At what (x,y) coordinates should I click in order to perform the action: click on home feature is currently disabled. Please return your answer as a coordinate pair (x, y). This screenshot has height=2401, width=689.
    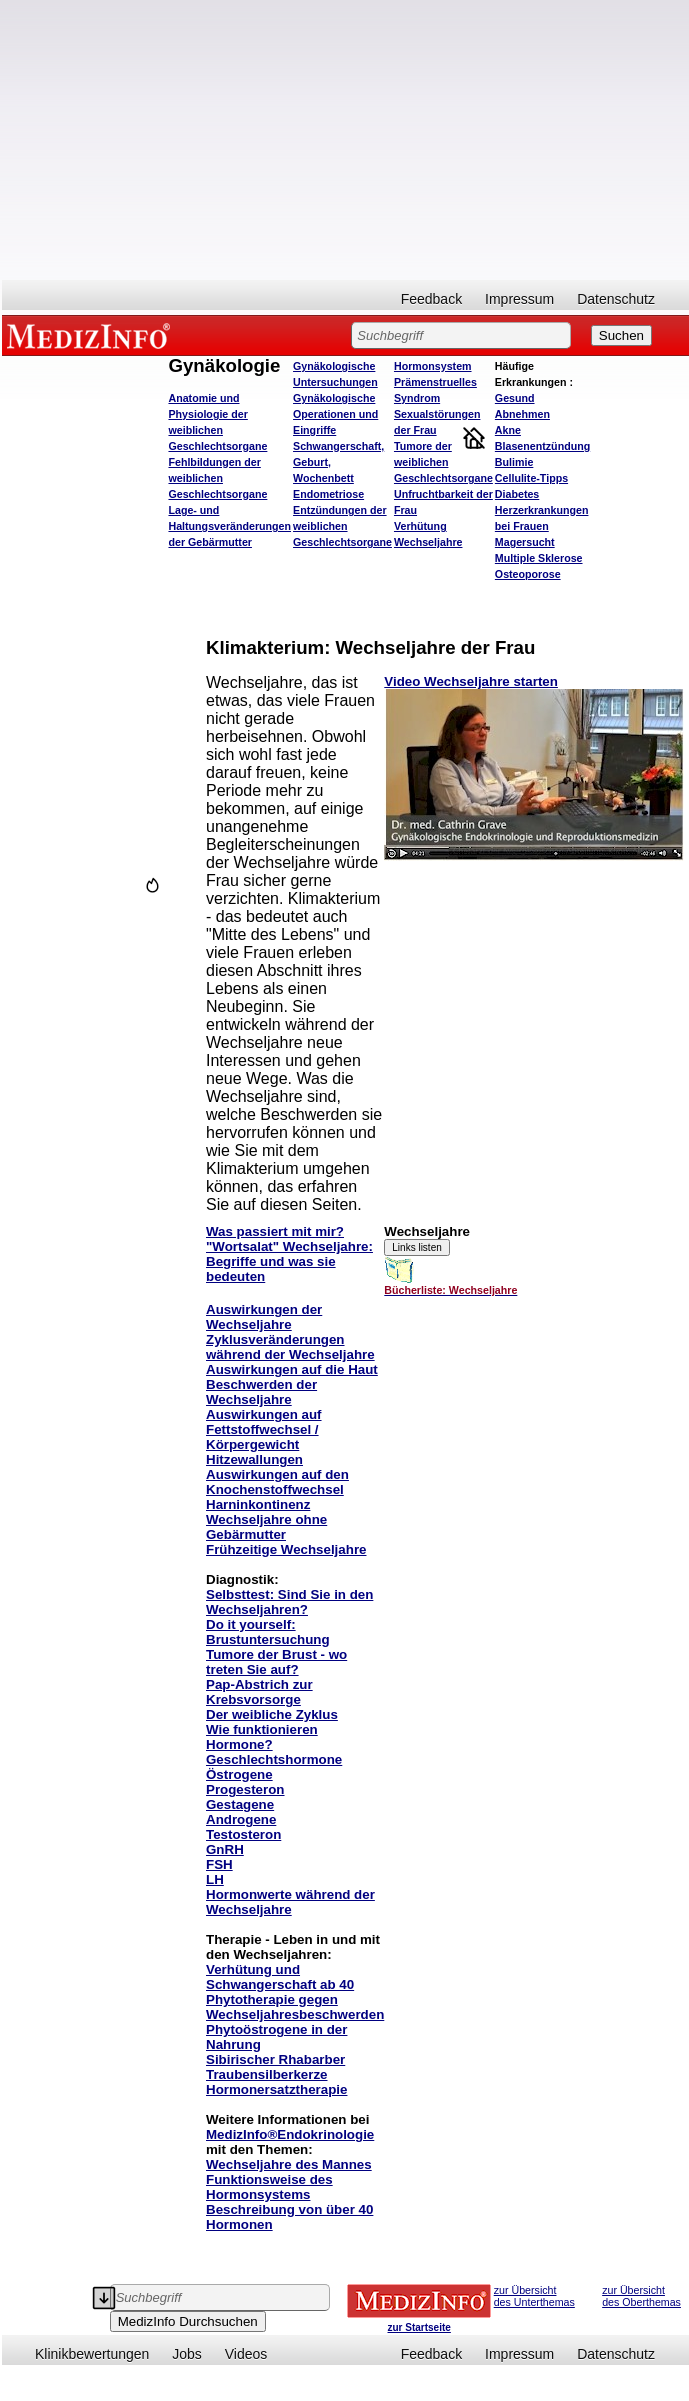
    Looking at the image, I should click on (474, 438).